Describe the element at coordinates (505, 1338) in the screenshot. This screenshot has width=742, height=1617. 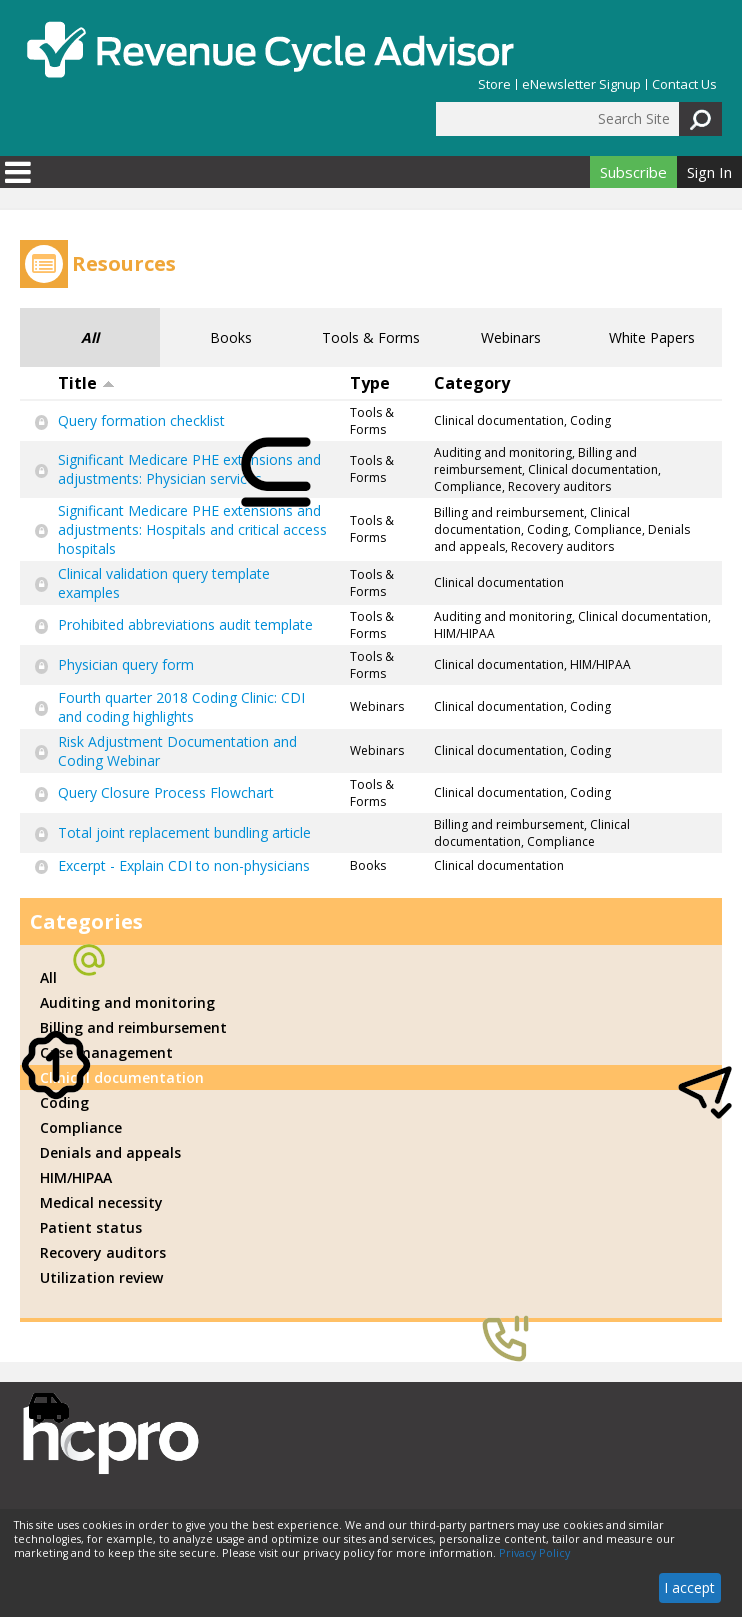
I see `pause an active phone call` at that location.